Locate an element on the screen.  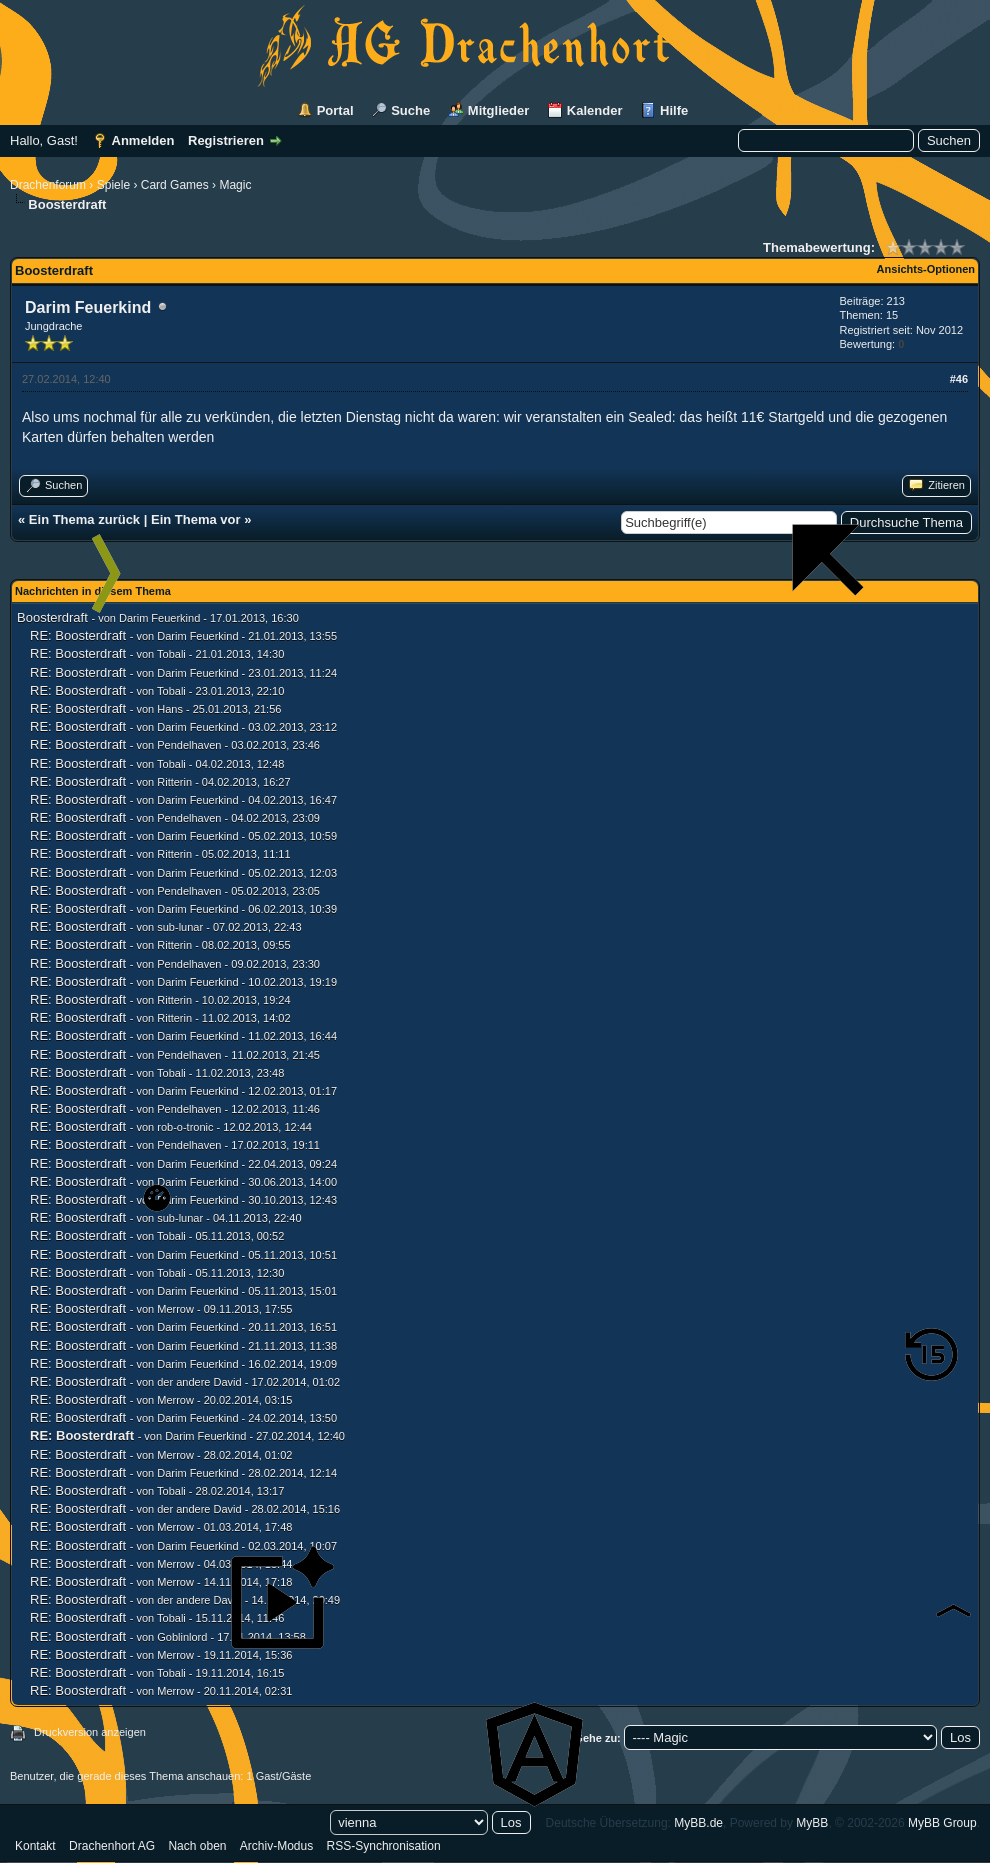
rewind 15 seconds is located at coordinates (931, 1354).